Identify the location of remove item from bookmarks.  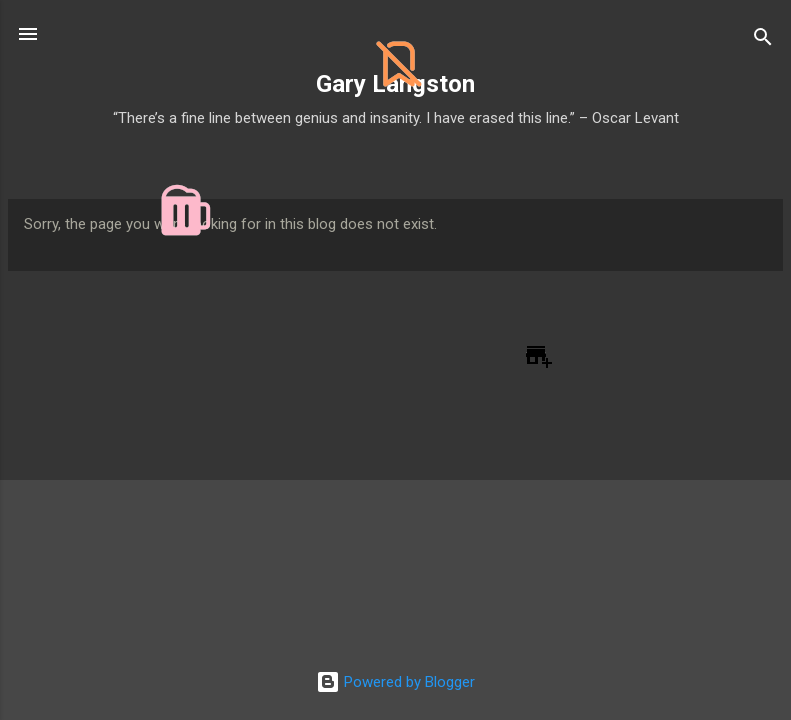
(399, 64).